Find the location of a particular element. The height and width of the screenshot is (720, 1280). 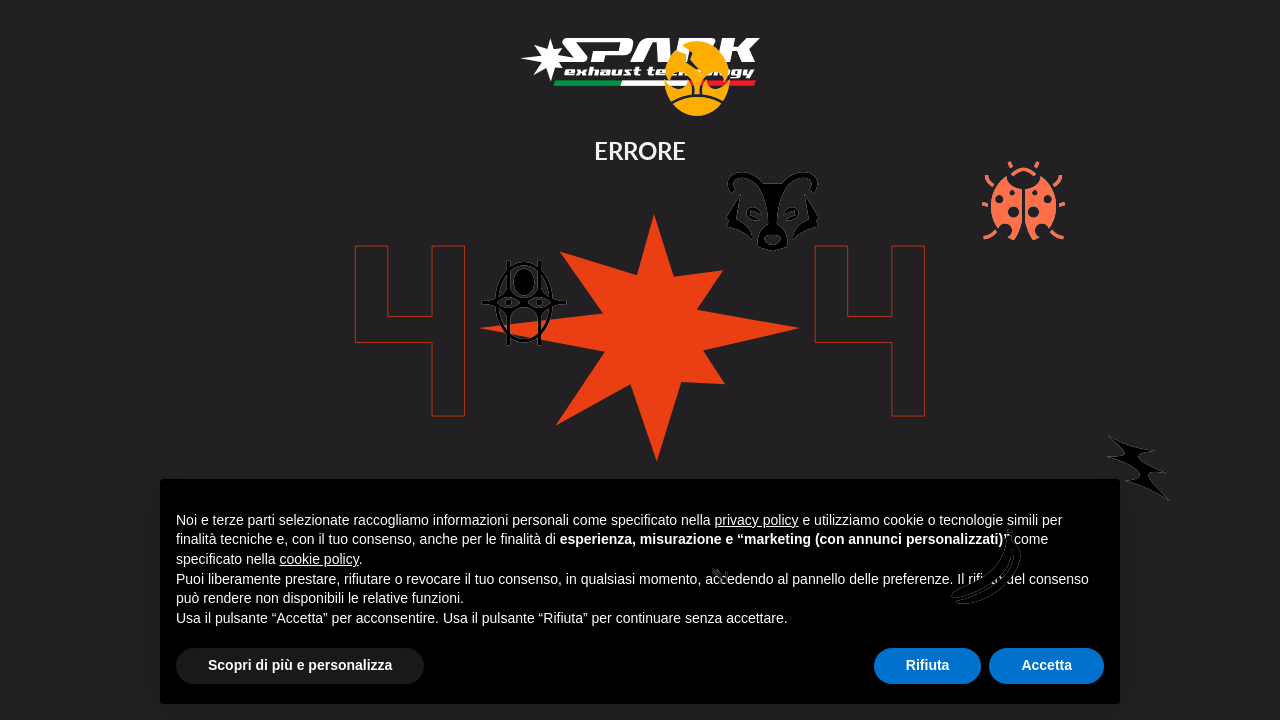

indicates a bug or issue in the system is located at coordinates (1023, 203).